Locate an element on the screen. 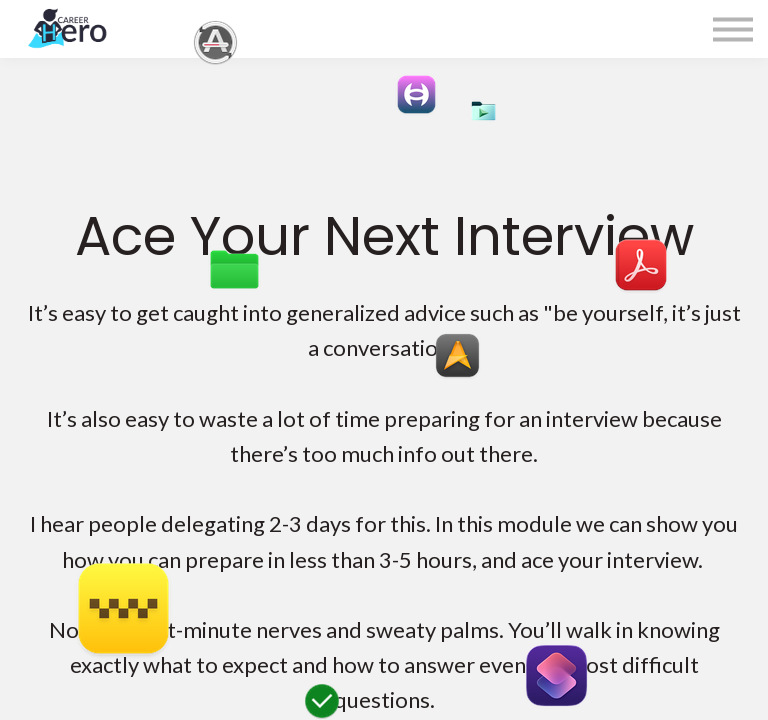  indicates dropbox file is fully synced is located at coordinates (322, 701).